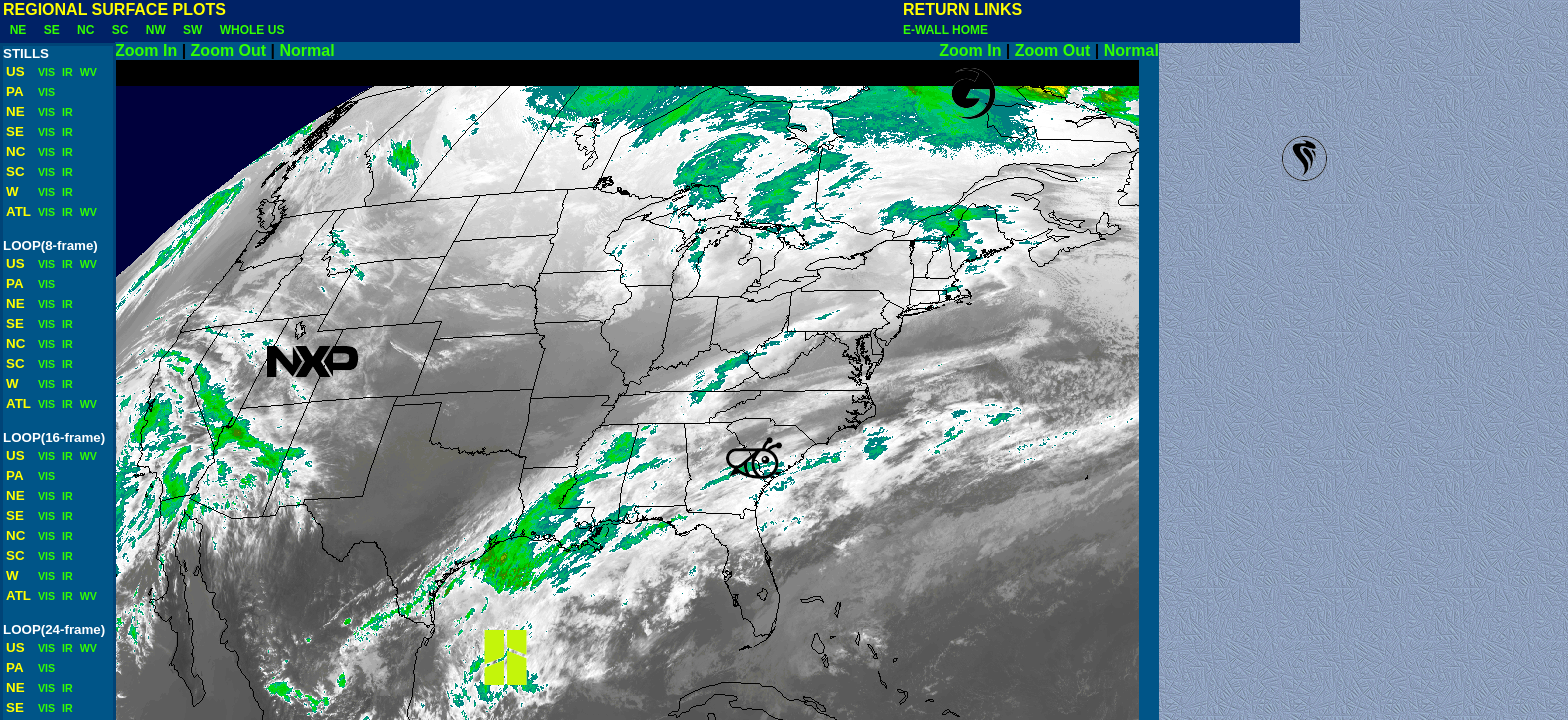 This screenshot has height=720, width=1568. What do you see at coordinates (312, 361) in the screenshot?
I see `NXP Semiconductors company logo` at bounding box center [312, 361].